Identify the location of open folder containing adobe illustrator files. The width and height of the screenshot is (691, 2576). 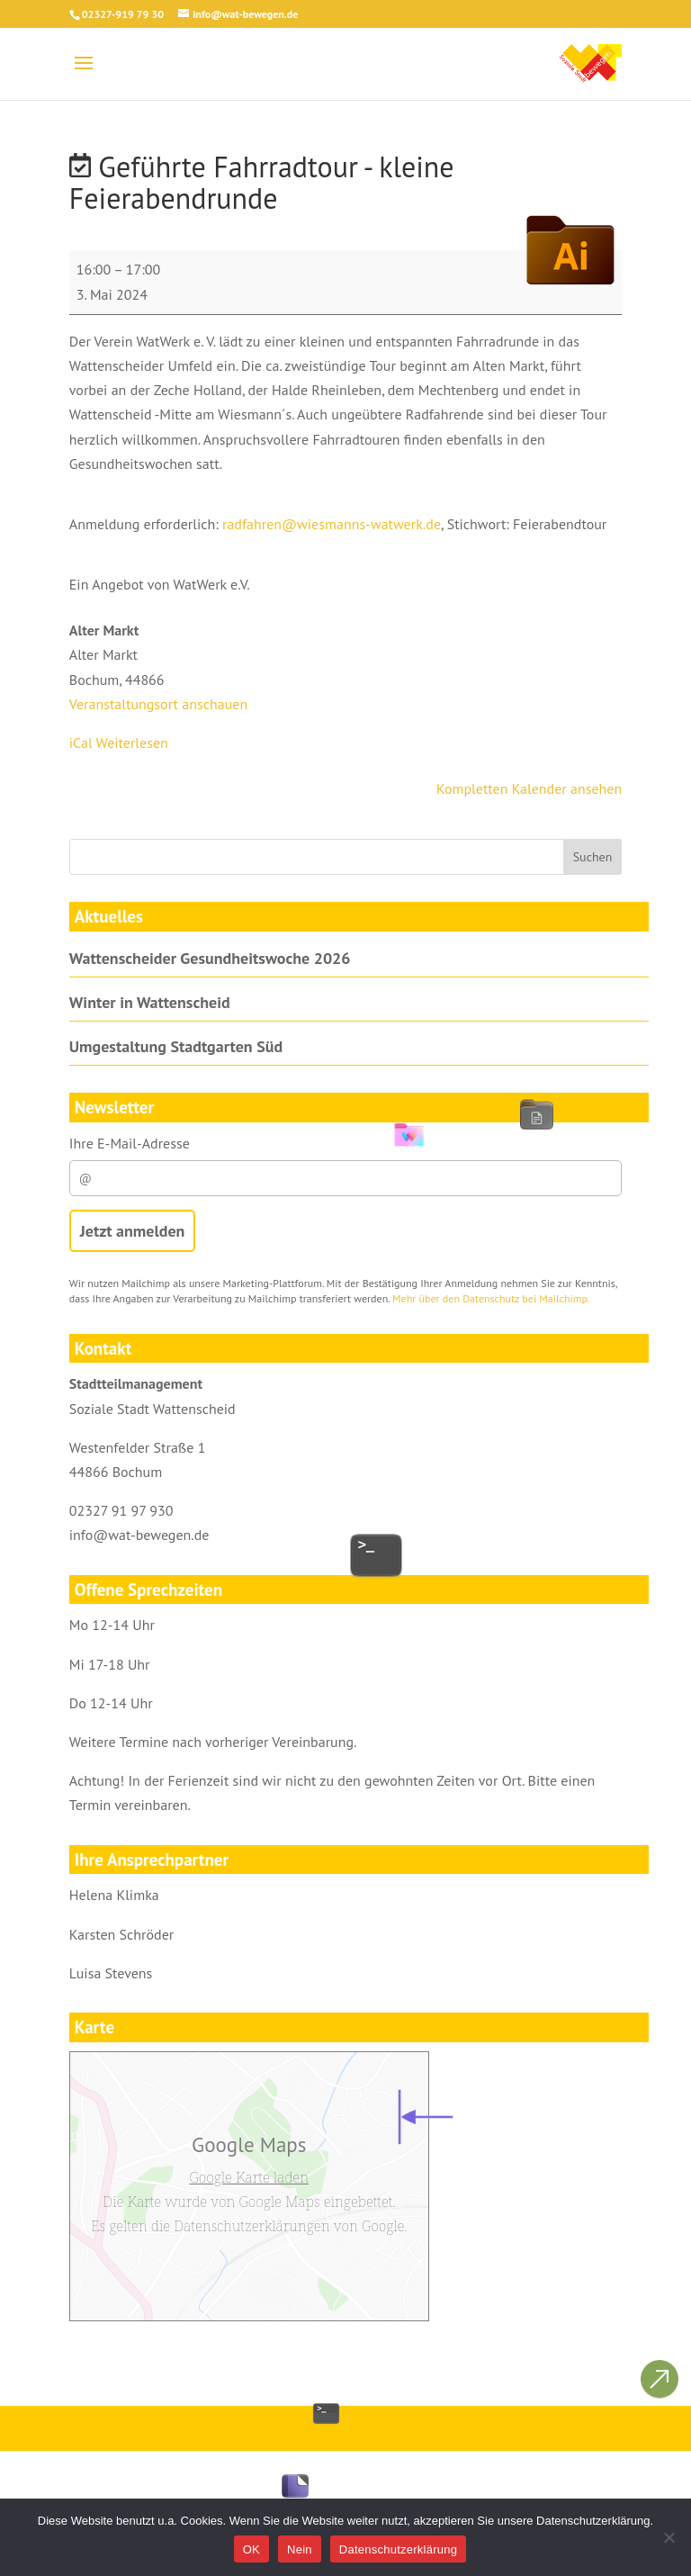
(570, 252).